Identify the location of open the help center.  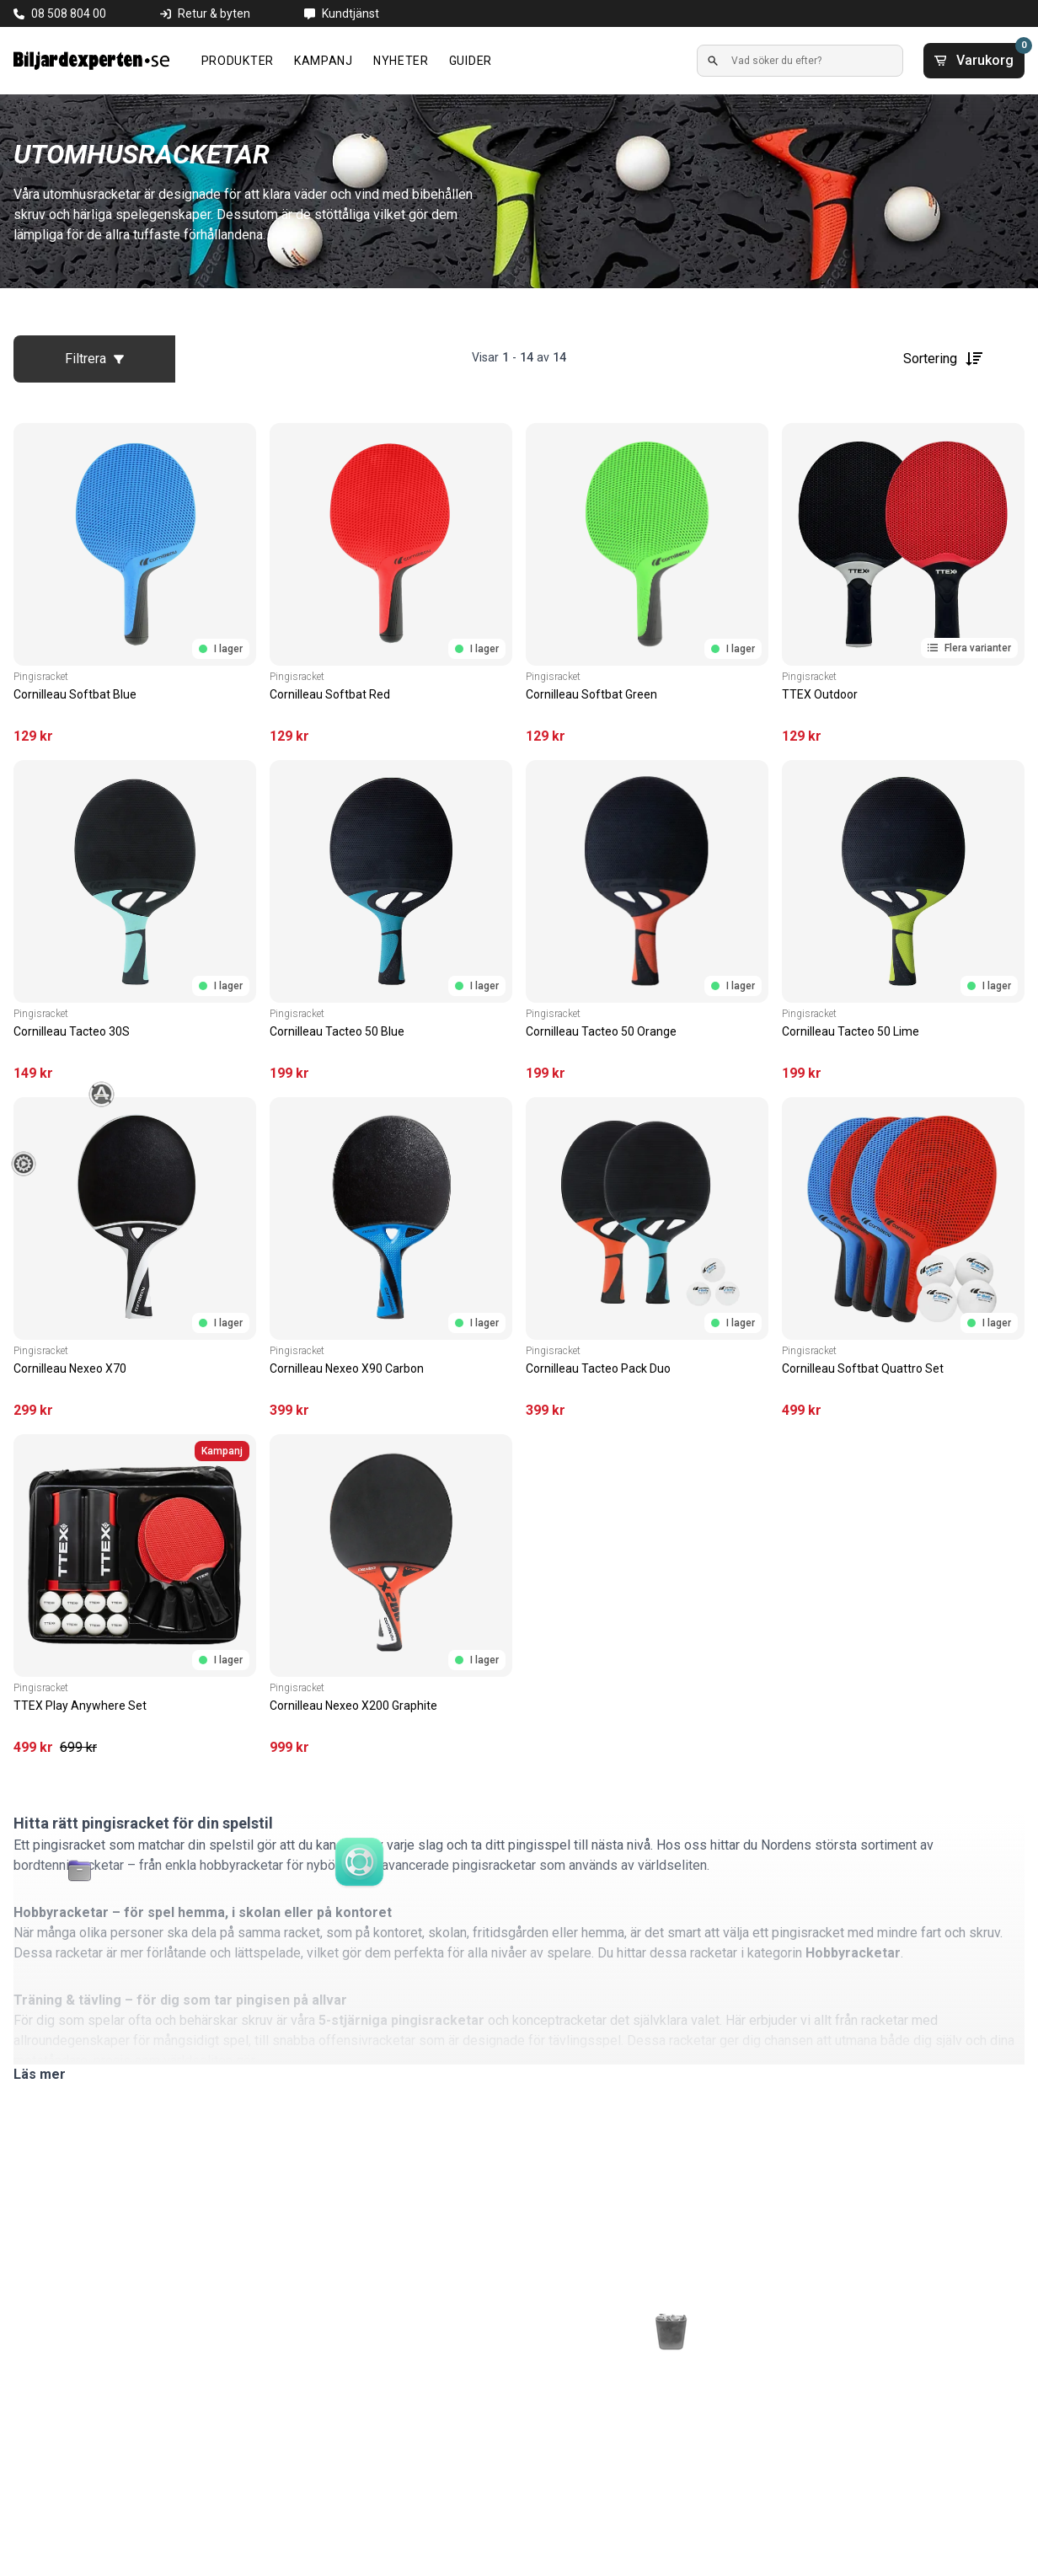
(359, 1861).